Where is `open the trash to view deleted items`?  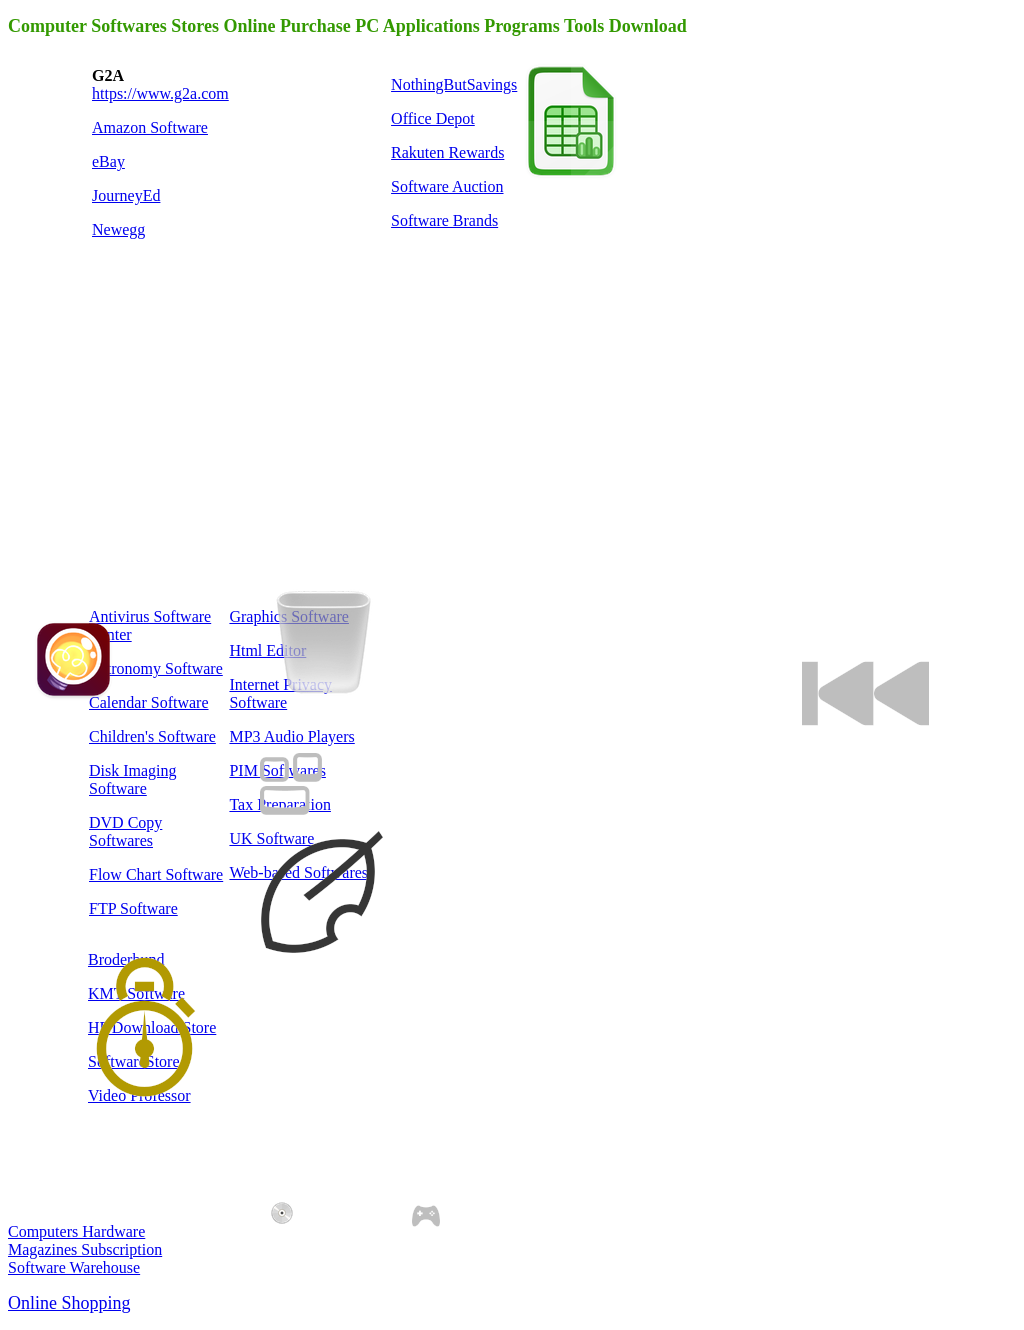 open the trash to view deleted items is located at coordinates (323, 640).